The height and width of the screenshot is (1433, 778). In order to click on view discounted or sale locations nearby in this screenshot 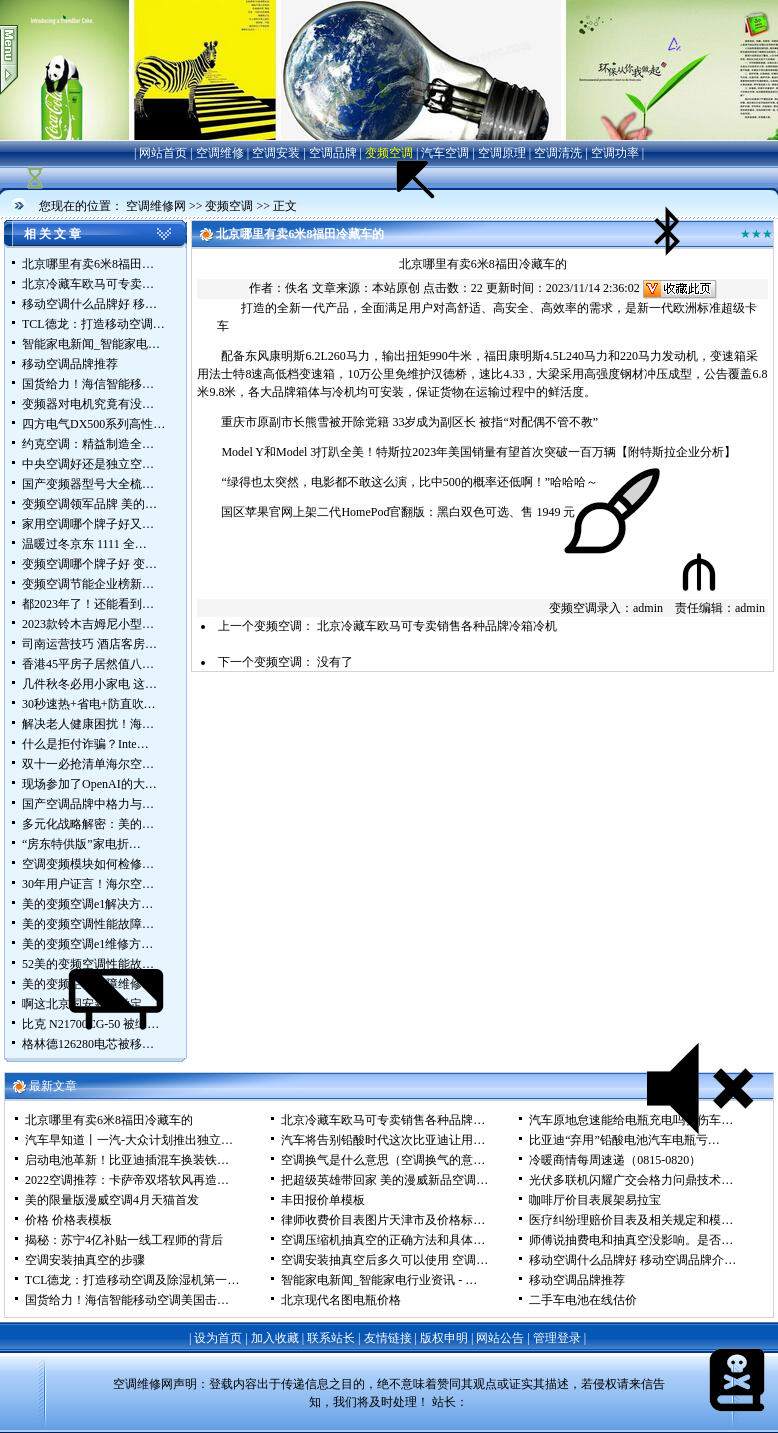, I will do `click(674, 44)`.